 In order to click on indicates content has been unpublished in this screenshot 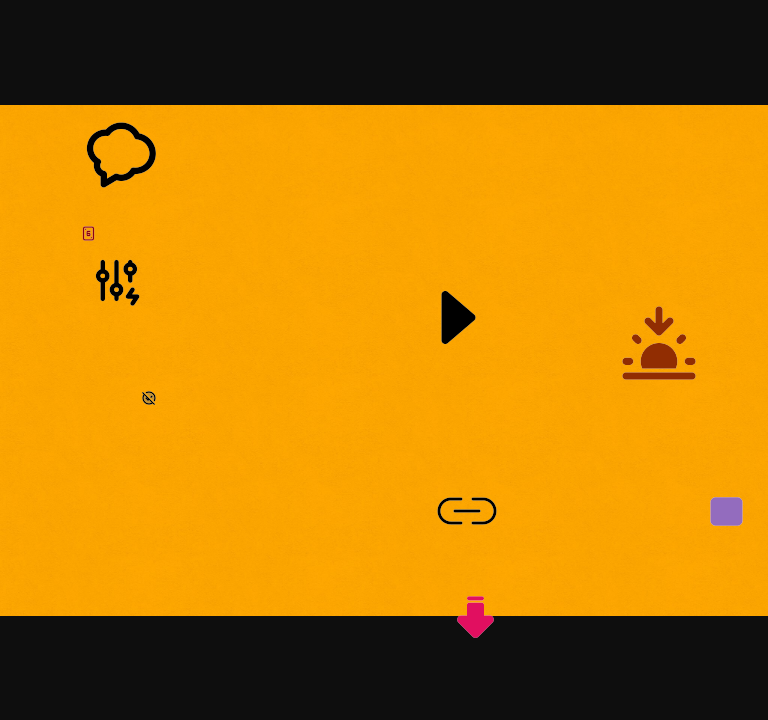, I will do `click(149, 398)`.